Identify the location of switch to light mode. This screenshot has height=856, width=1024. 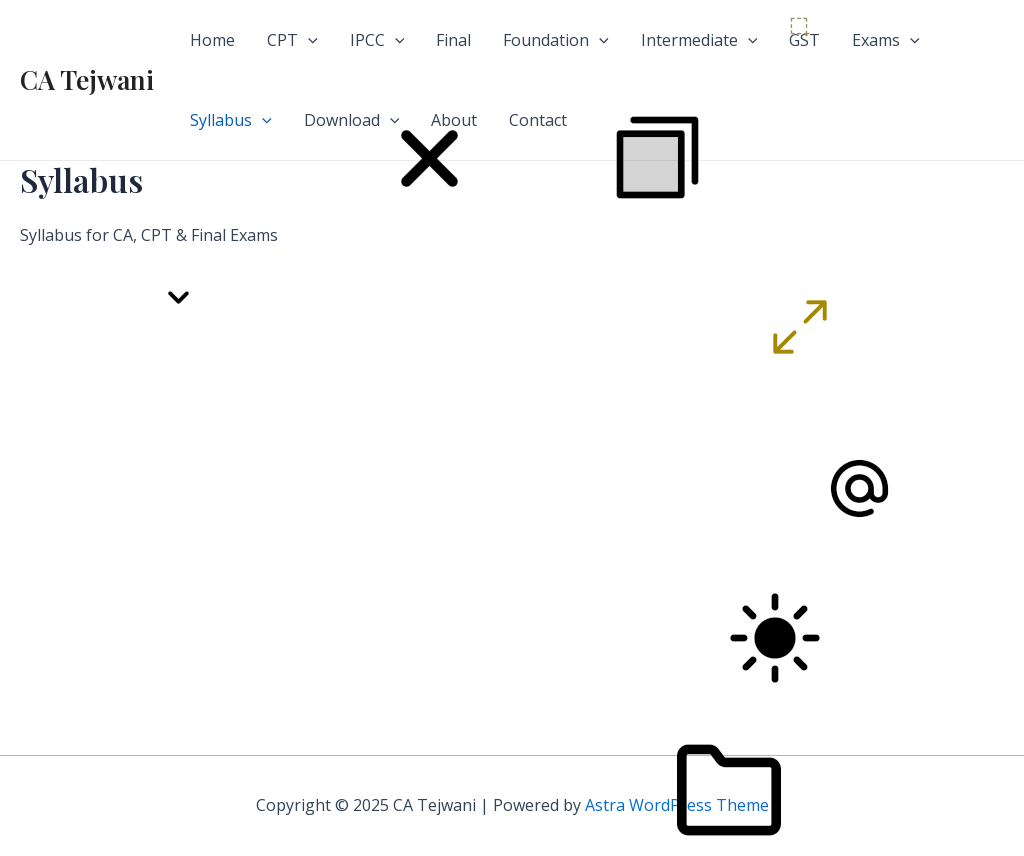
(775, 638).